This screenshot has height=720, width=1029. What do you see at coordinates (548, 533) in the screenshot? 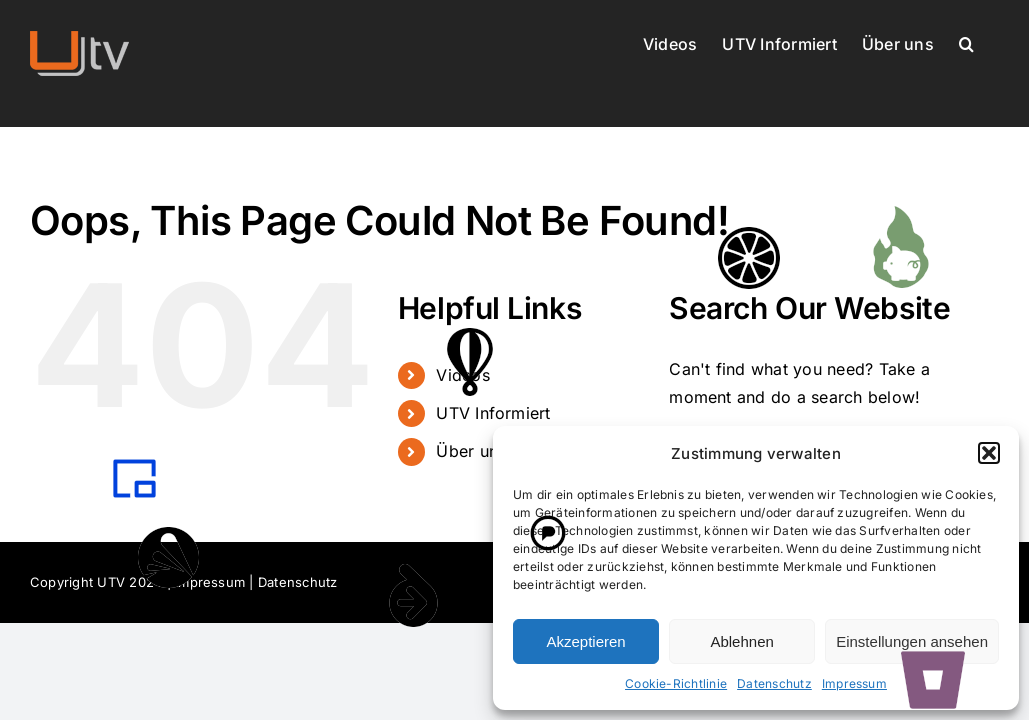
I see `open the pixelfed app` at bounding box center [548, 533].